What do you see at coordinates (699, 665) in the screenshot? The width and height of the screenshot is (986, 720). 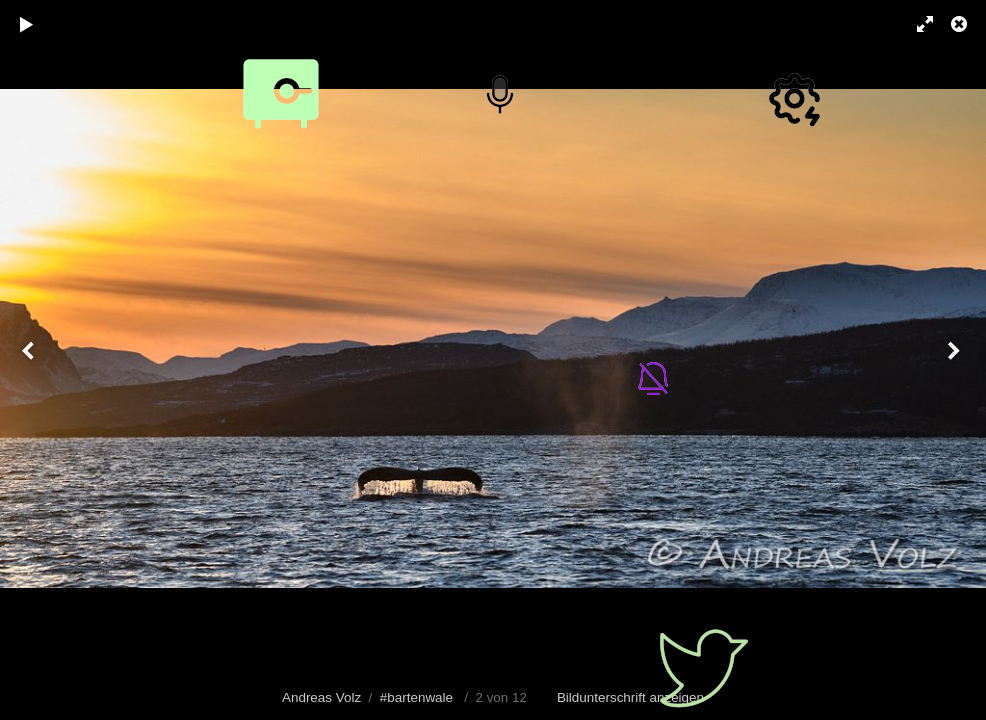 I see `share to twitter` at bounding box center [699, 665].